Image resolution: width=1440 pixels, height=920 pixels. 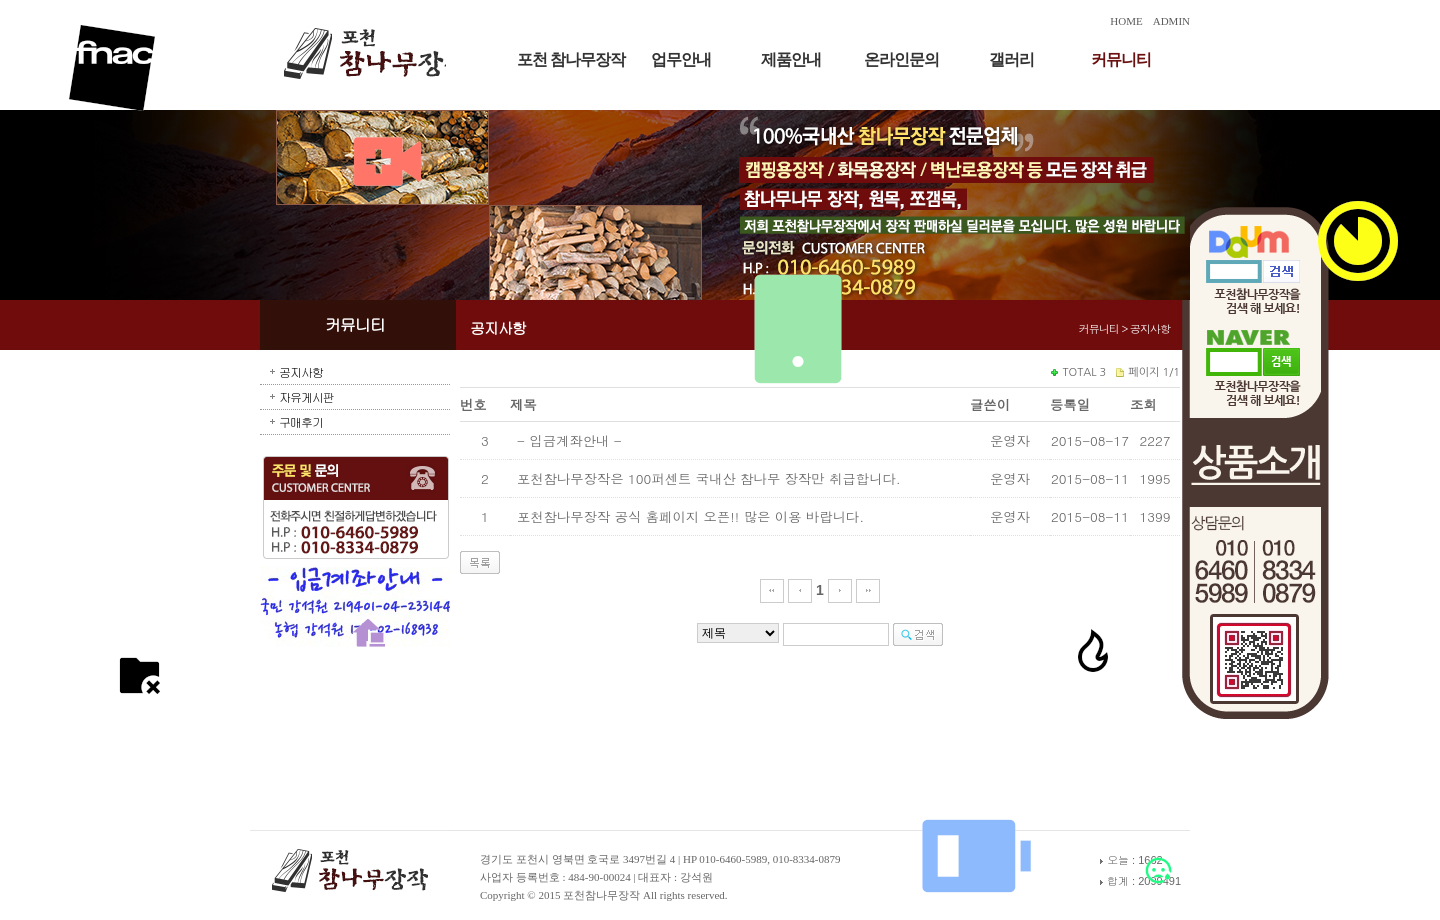 What do you see at coordinates (1093, 650) in the screenshot?
I see `view trending or hot content` at bounding box center [1093, 650].